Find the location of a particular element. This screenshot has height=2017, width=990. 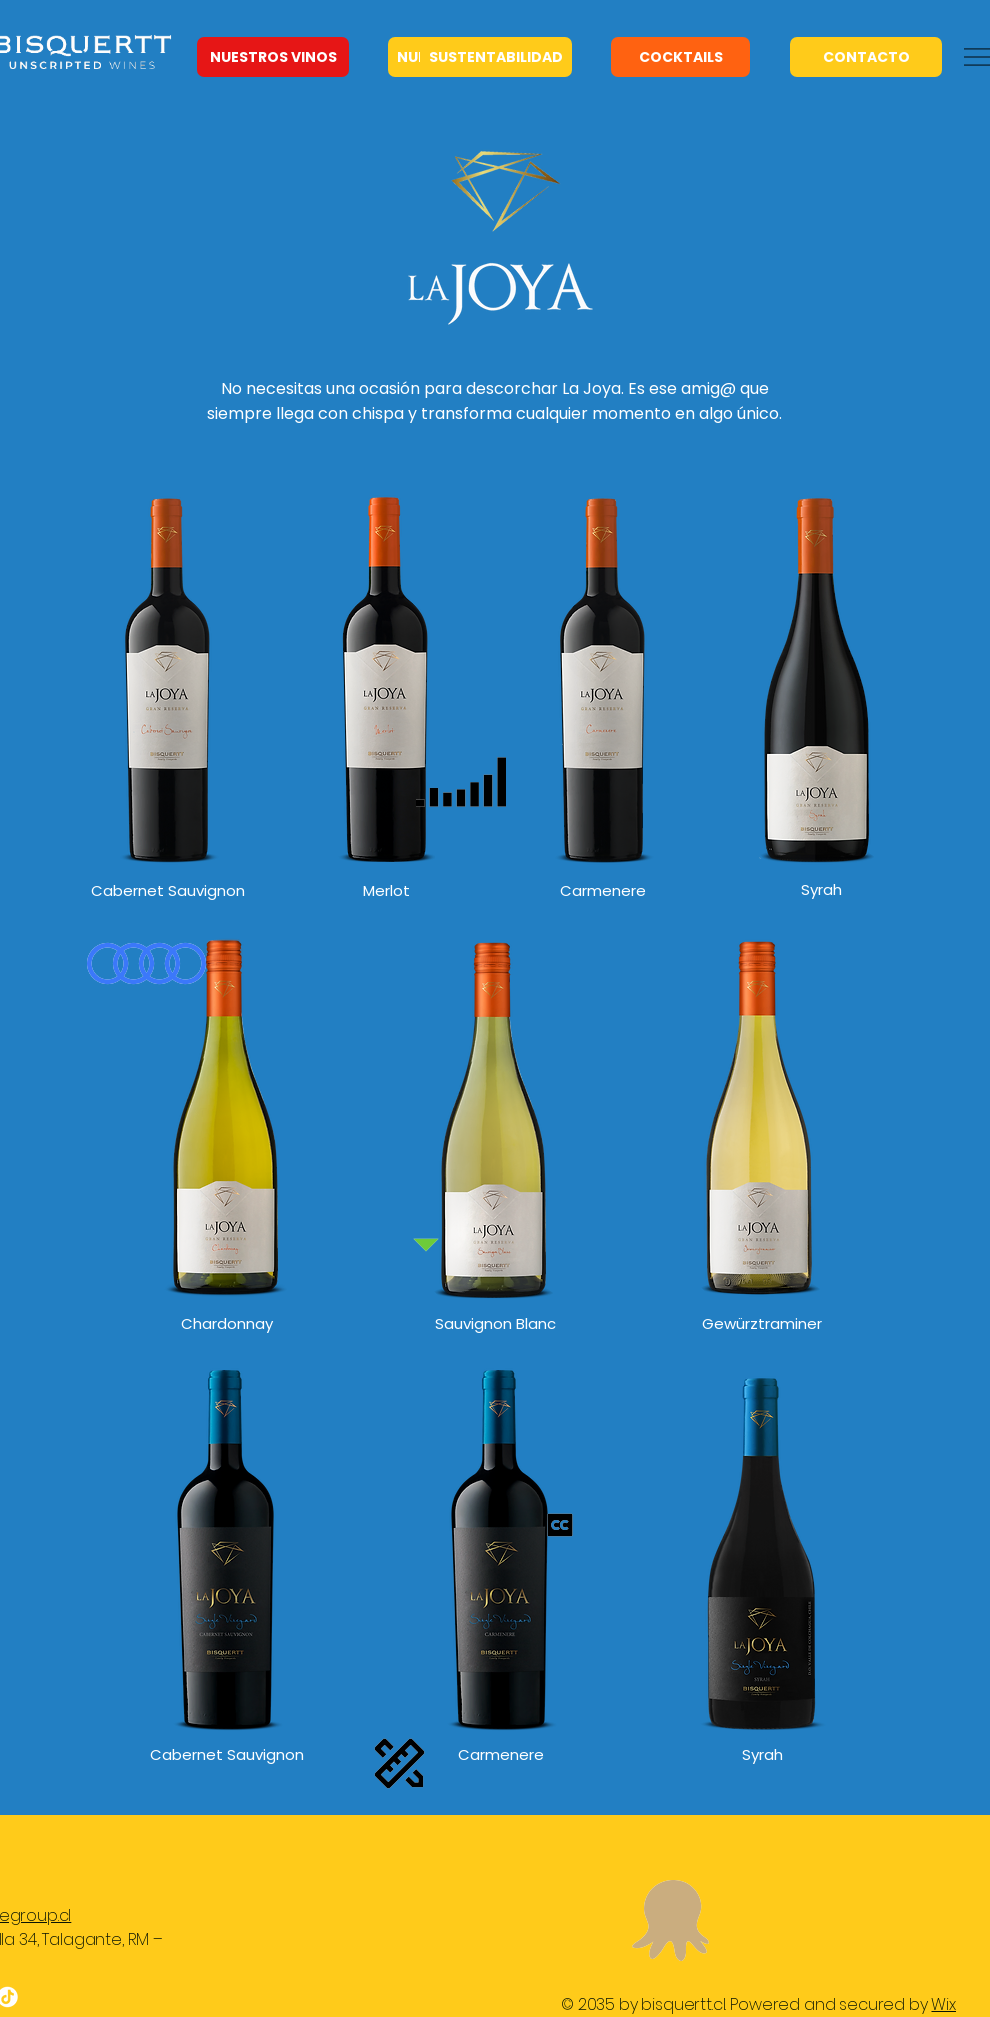

Octopus Deploy logo is located at coordinates (670, 1920).